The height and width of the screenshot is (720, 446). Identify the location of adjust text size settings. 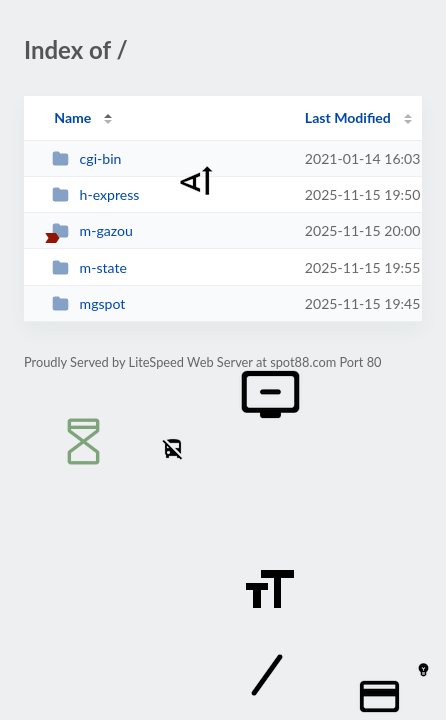
(268, 590).